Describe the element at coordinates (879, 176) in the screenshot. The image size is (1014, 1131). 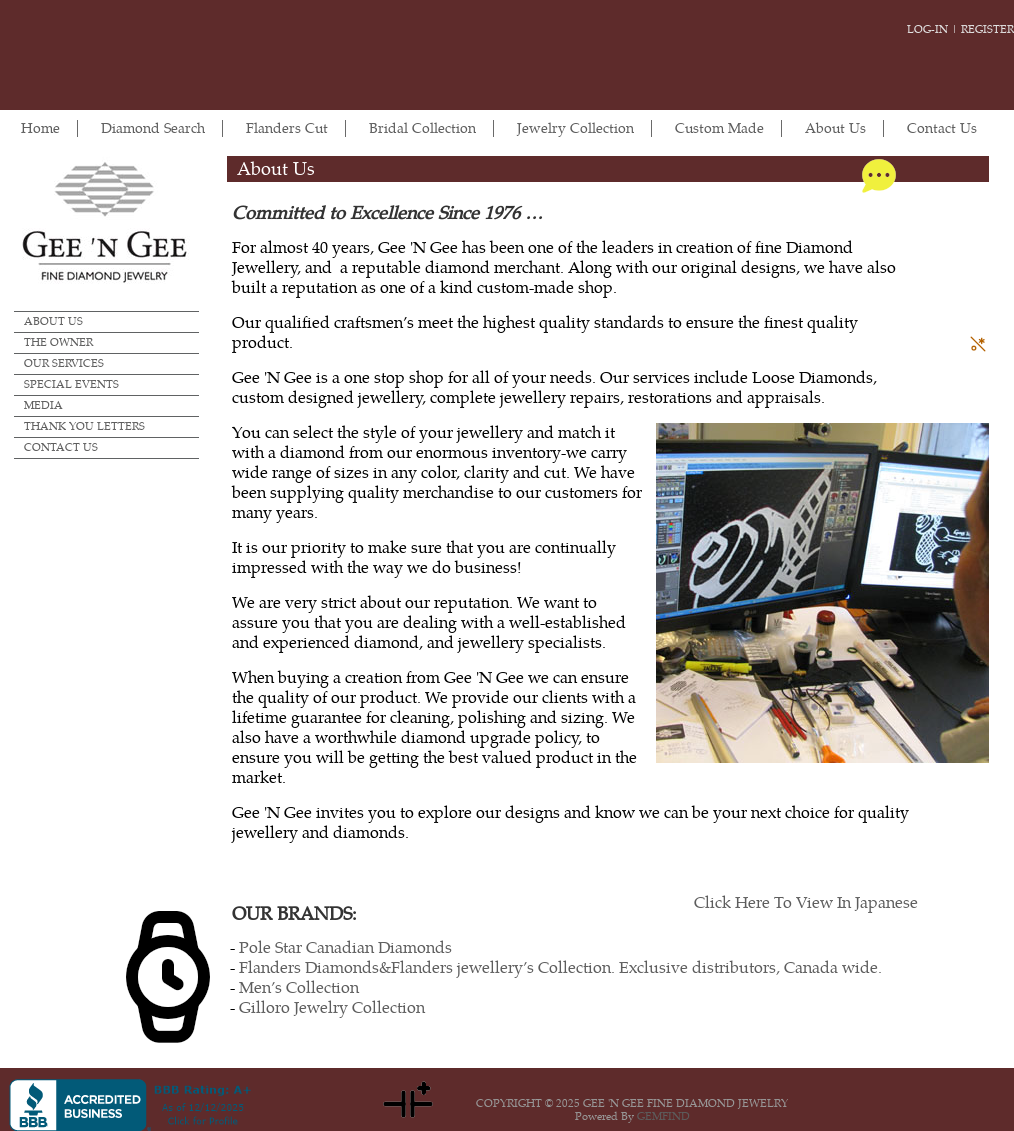
I see `open chat or messaging` at that location.